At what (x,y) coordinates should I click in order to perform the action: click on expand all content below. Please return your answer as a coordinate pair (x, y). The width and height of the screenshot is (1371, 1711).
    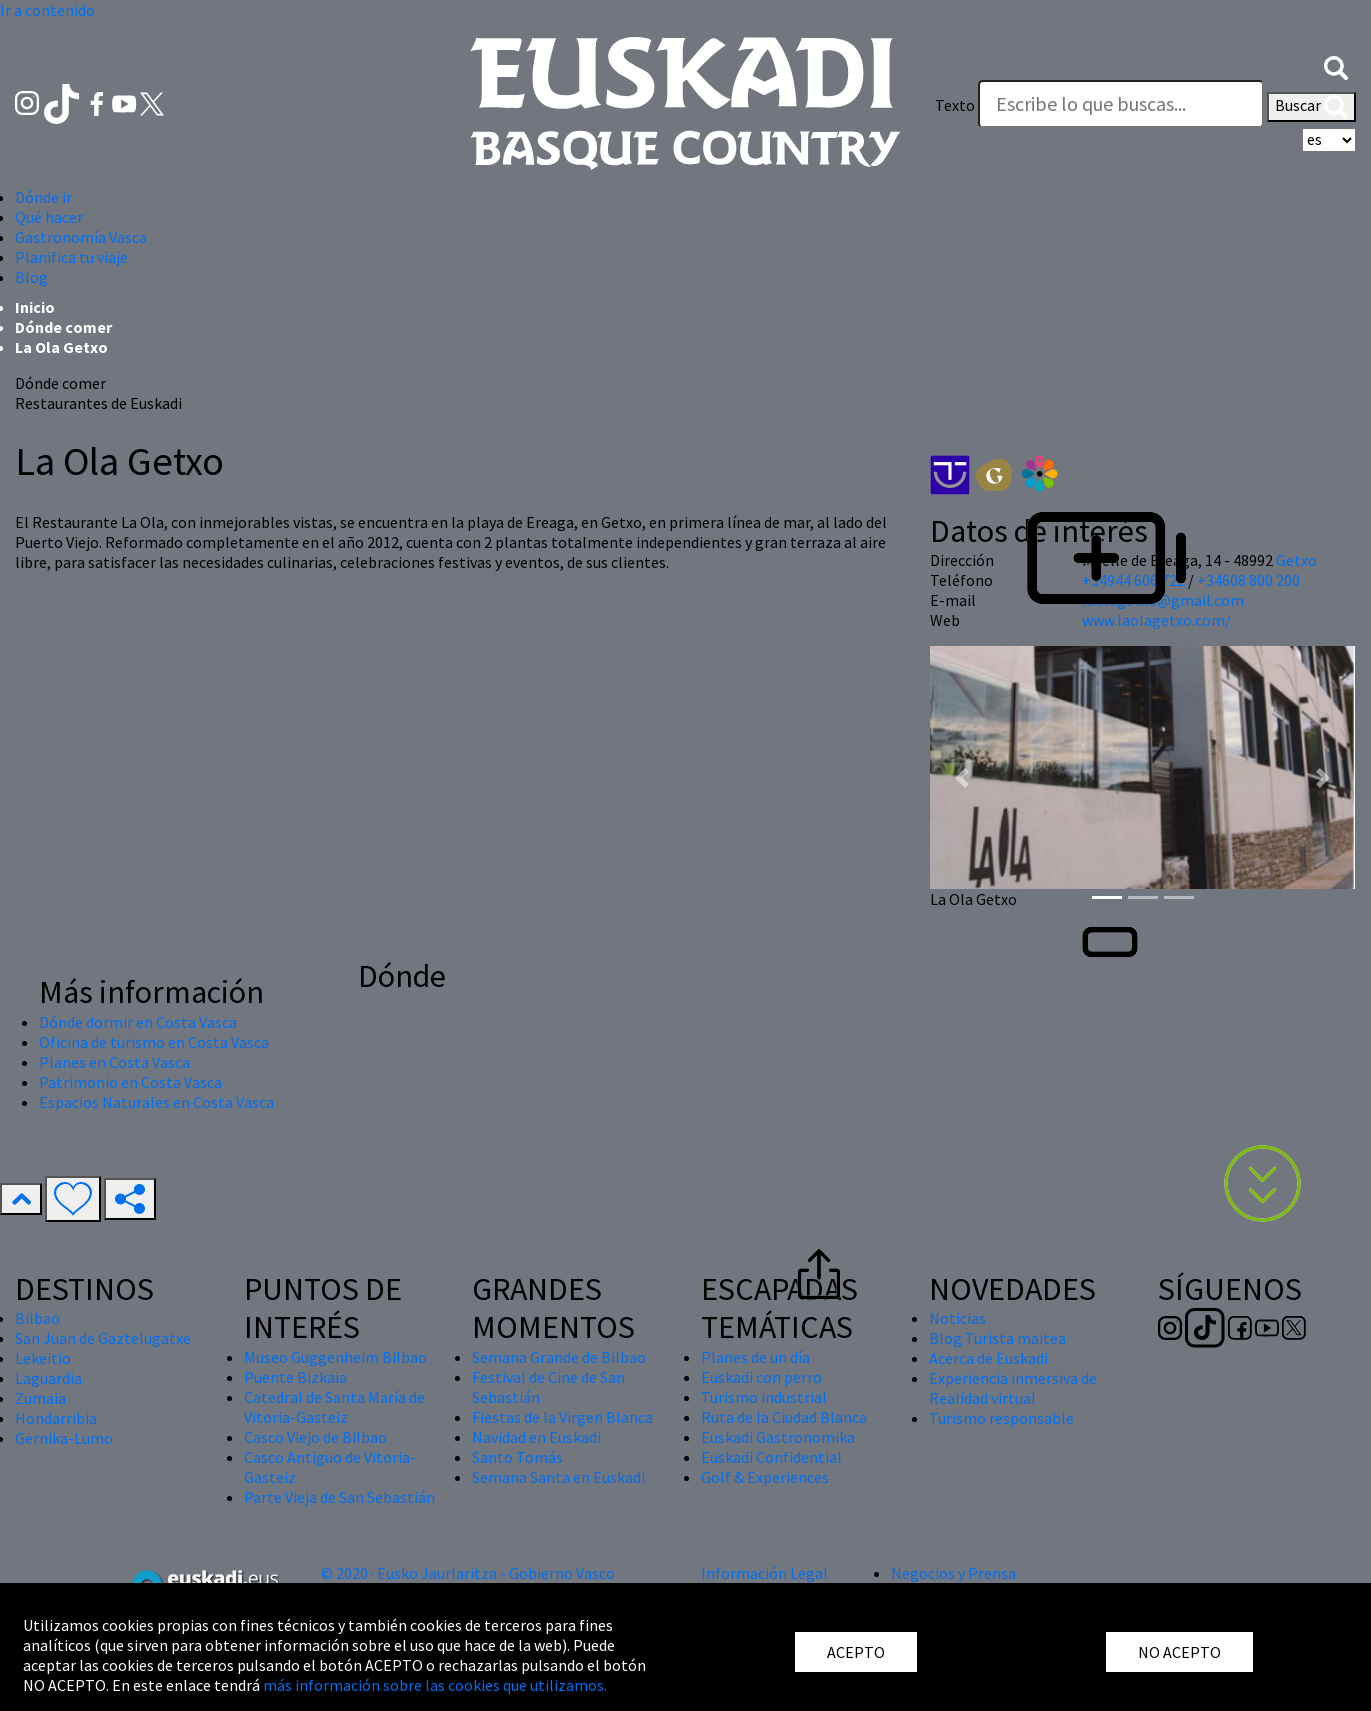
    Looking at the image, I should click on (1262, 1183).